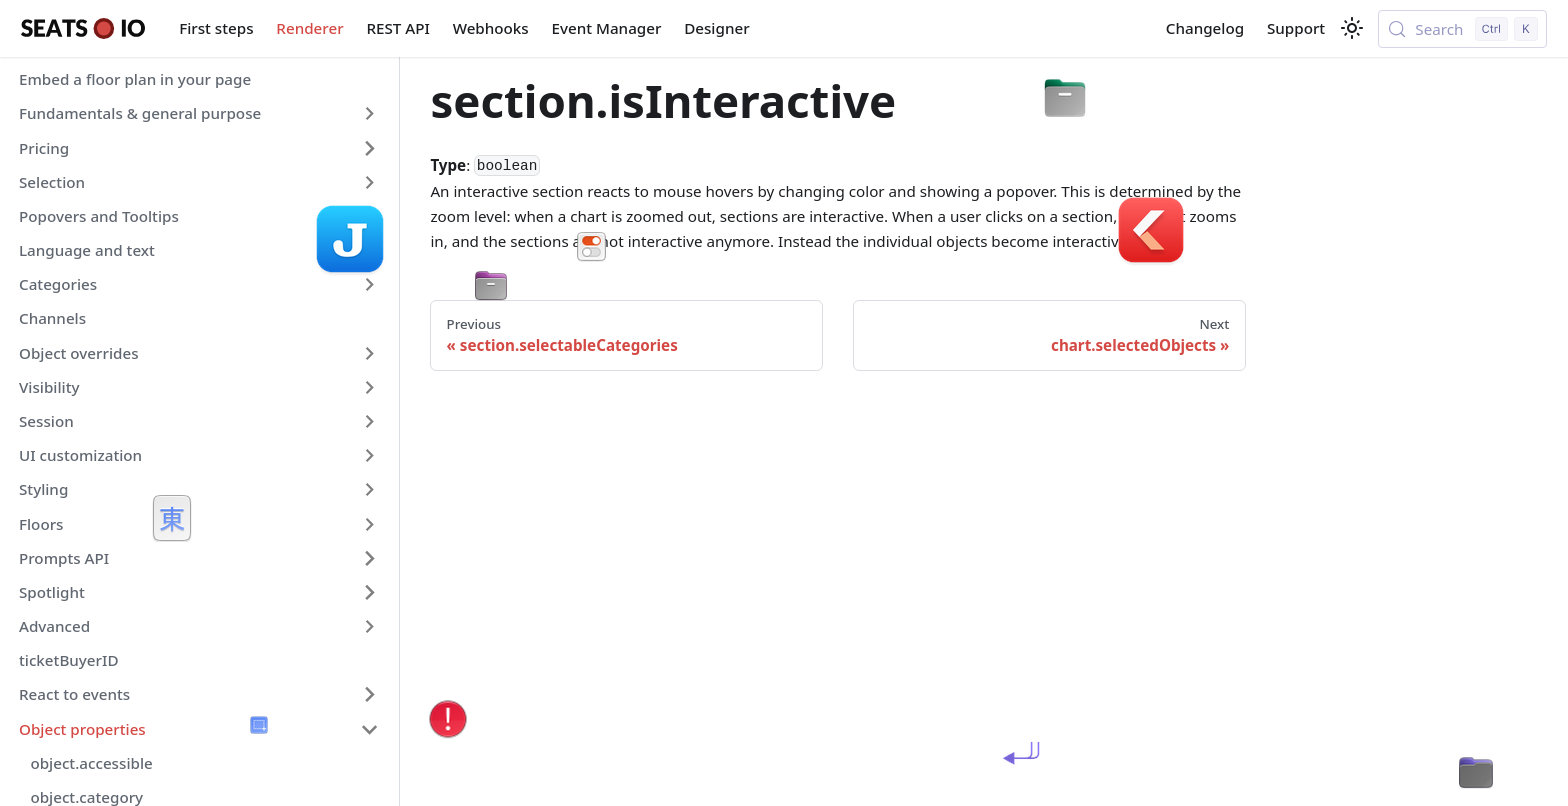  What do you see at coordinates (591, 246) in the screenshot?
I see `open unity tweak tool settings` at bounding box center [591, 246].